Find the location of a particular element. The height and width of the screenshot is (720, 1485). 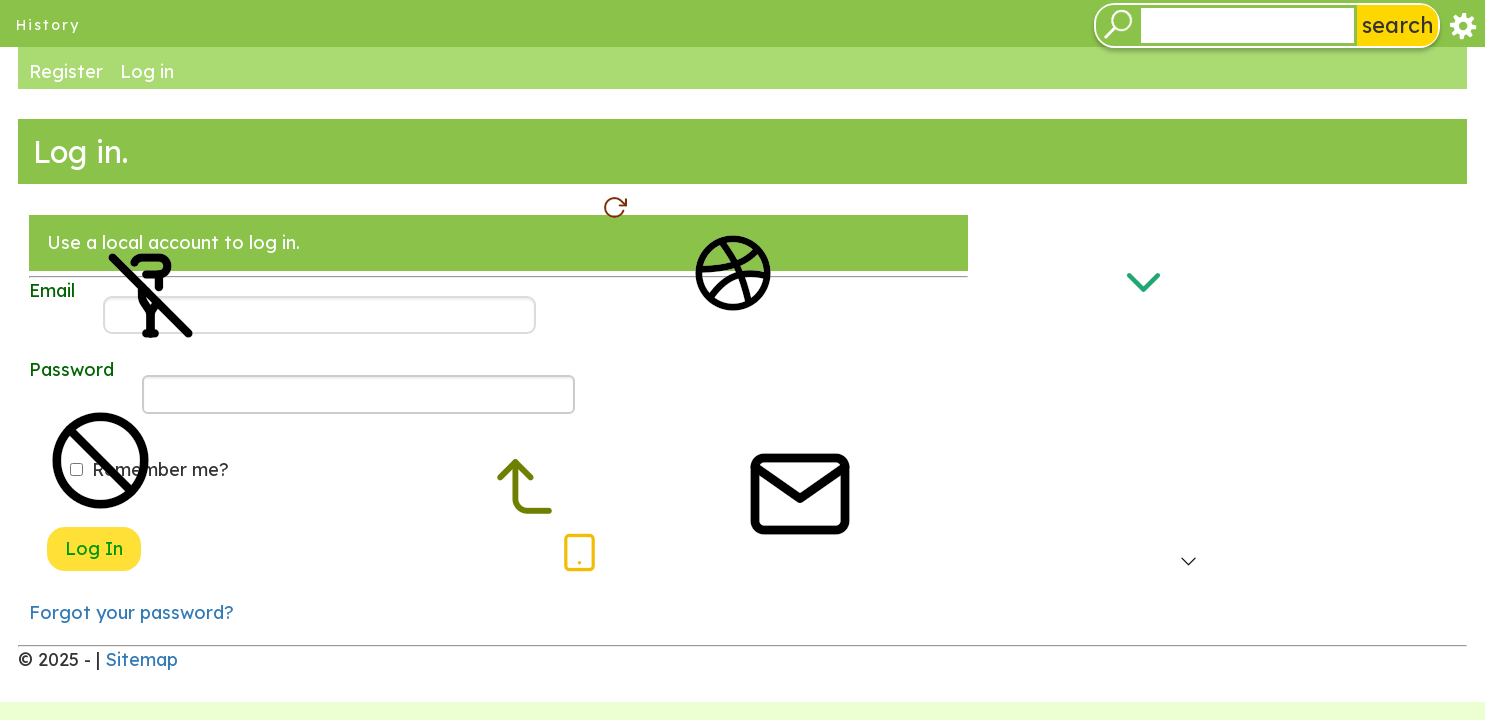

indicates crutches or mobility aid not needed is located at coordinates (150, 295).